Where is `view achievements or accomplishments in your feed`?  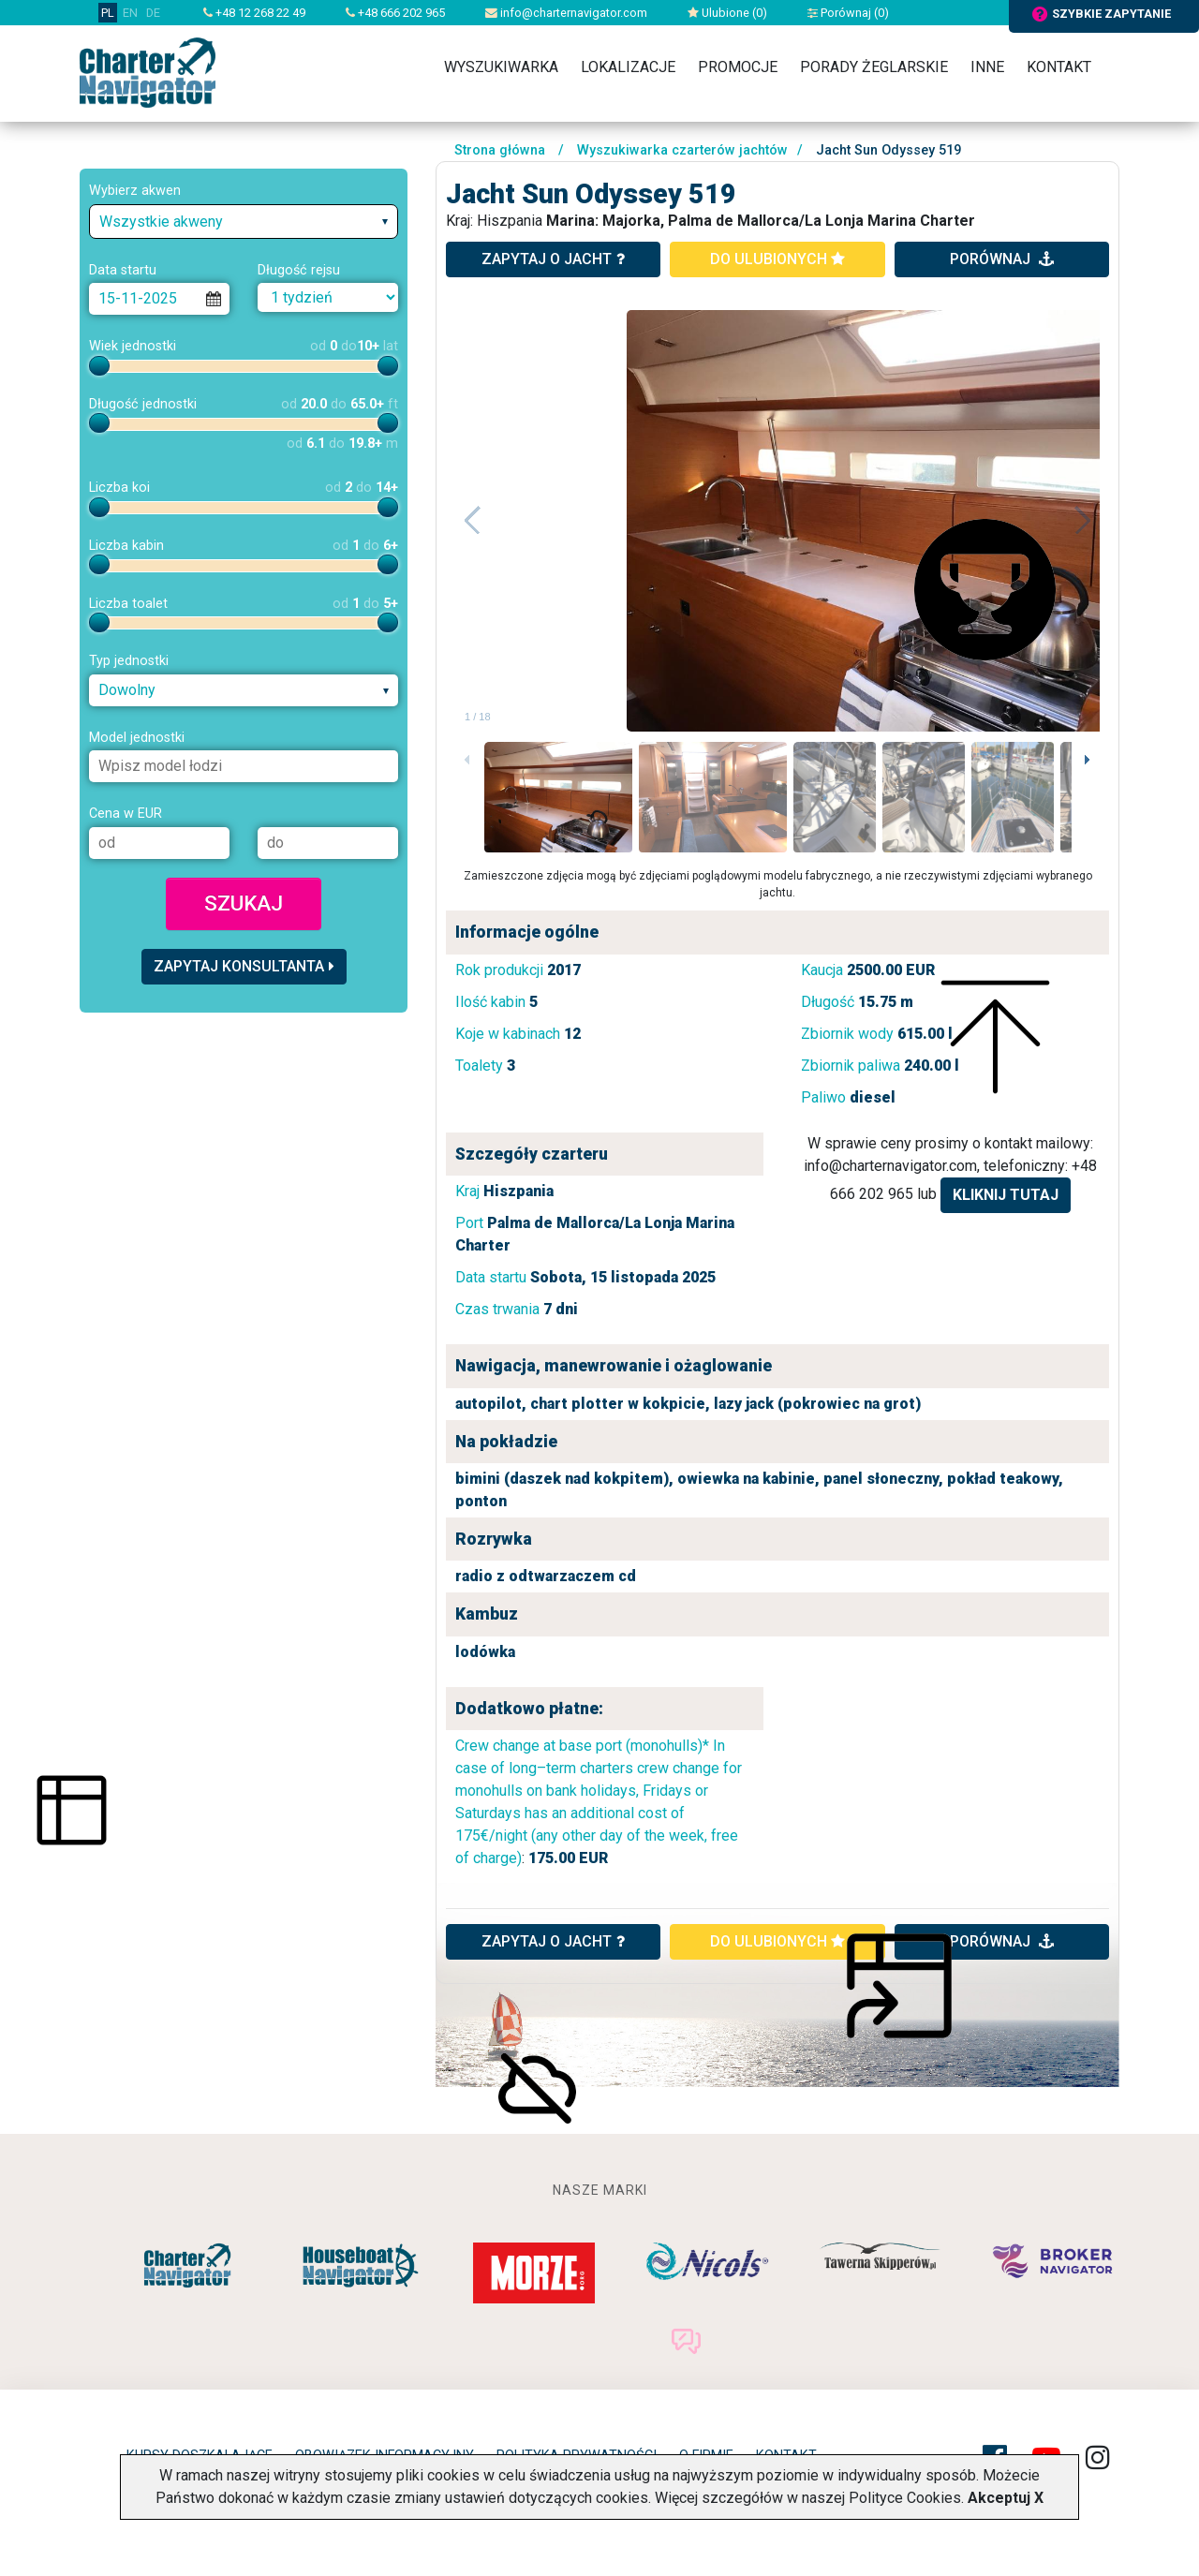
view achievements or accomplishments in your feed is located at coordinates (984, 589).